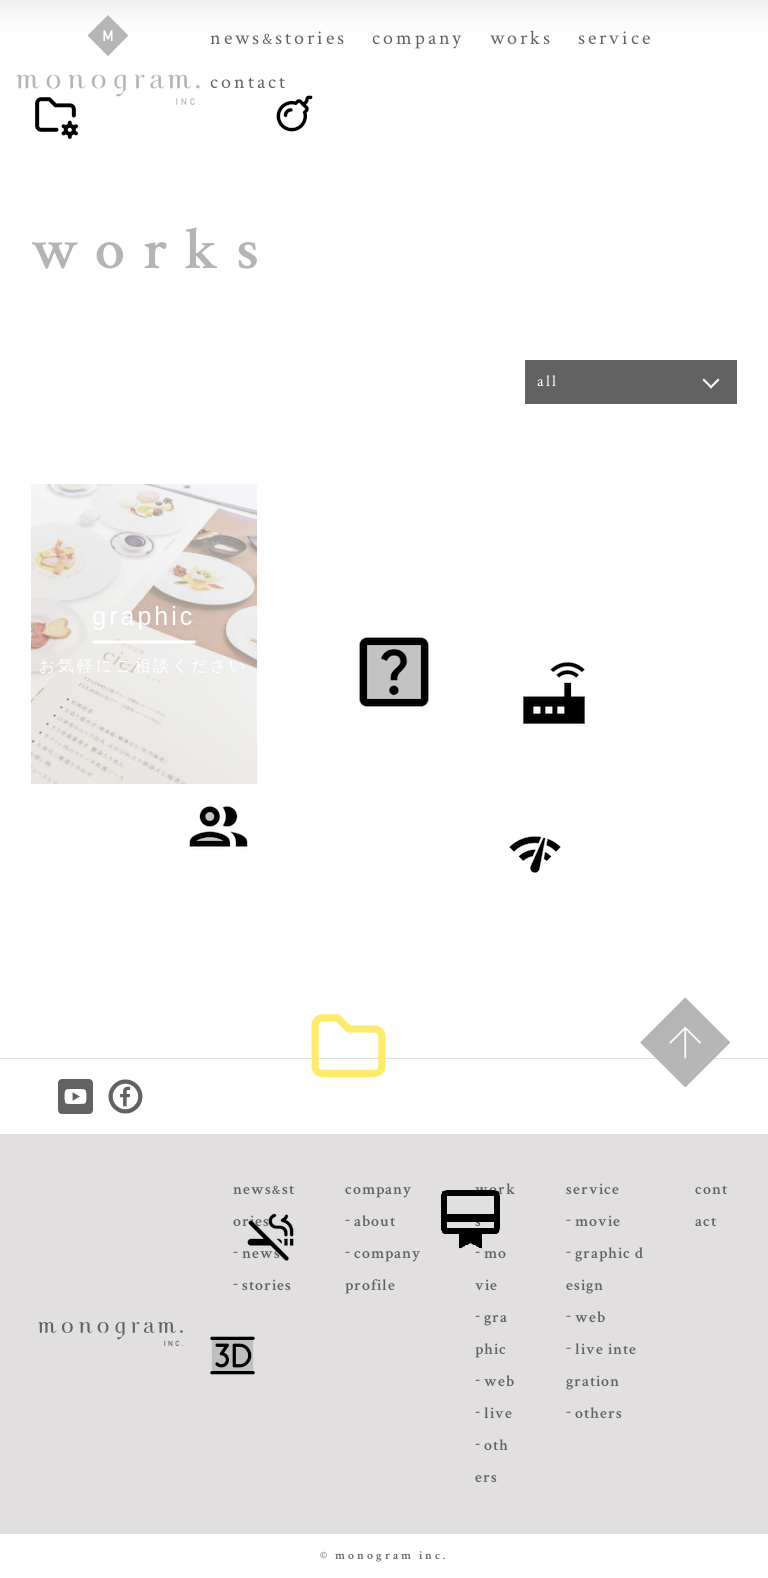 The width and height of the screenshot is (768, 1578). I want to click on check network connection speed, so click(535, 854).